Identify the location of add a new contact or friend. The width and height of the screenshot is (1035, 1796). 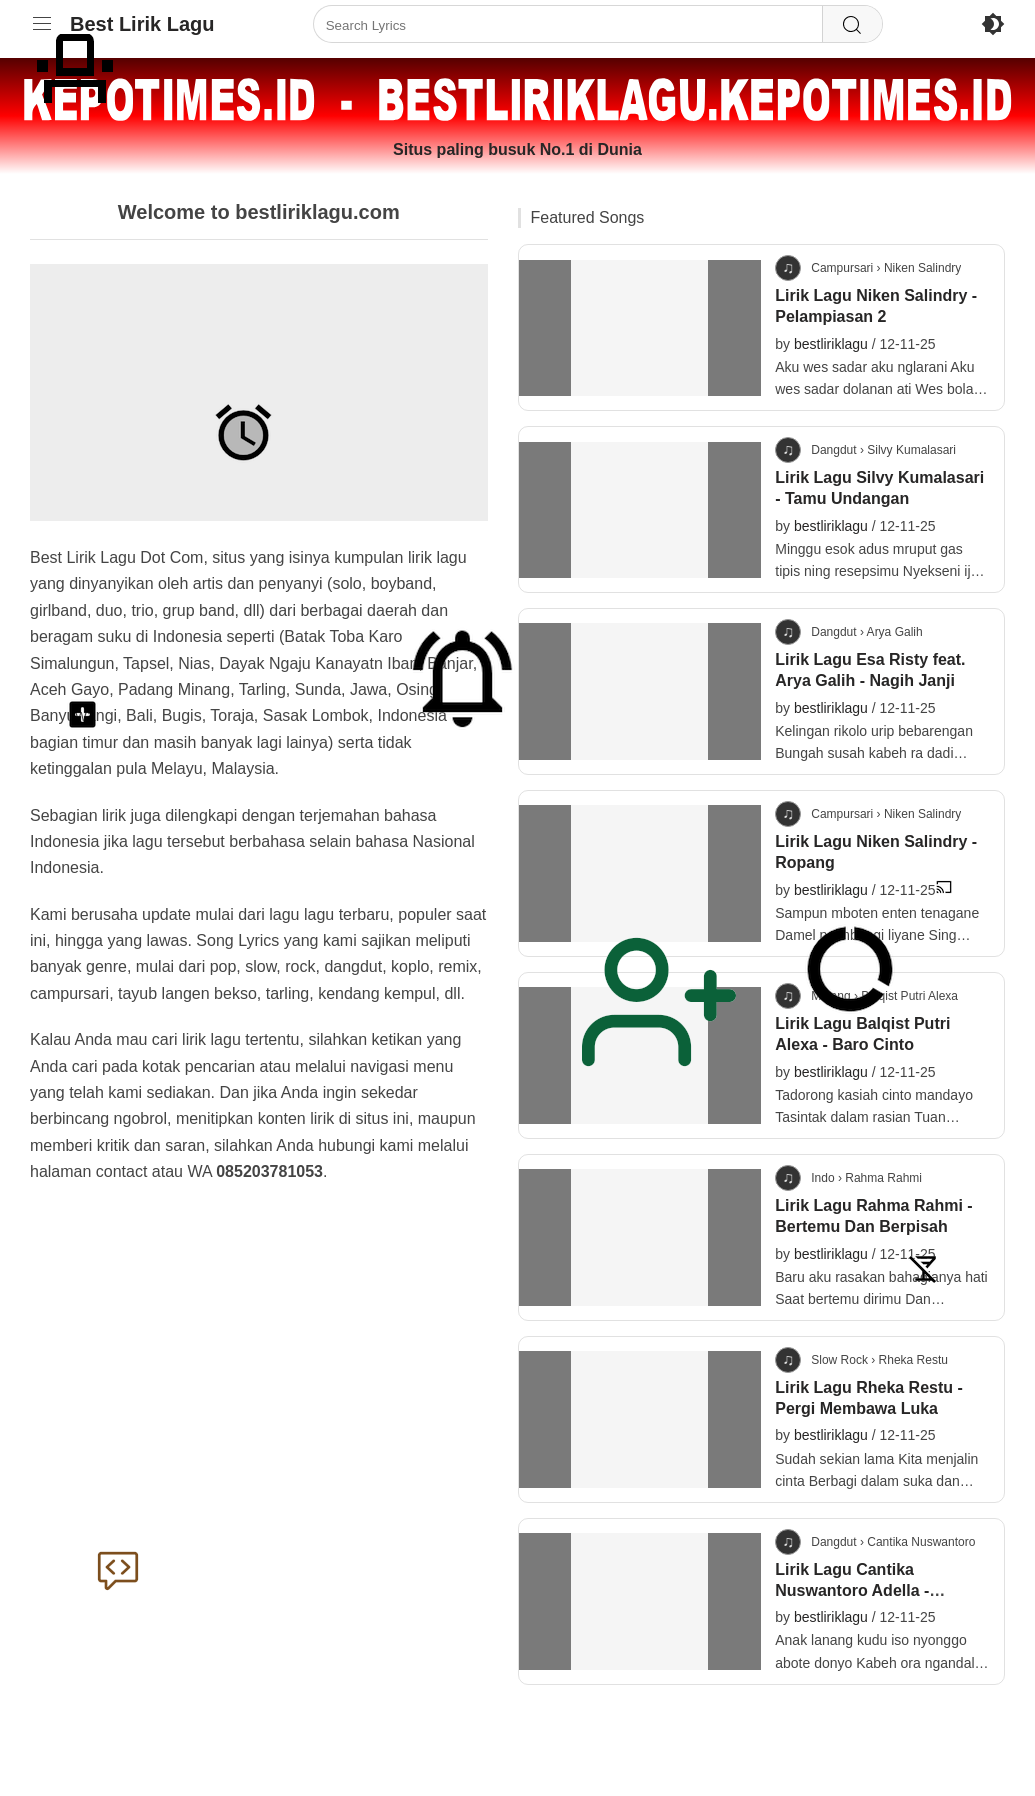
(659, 1002).